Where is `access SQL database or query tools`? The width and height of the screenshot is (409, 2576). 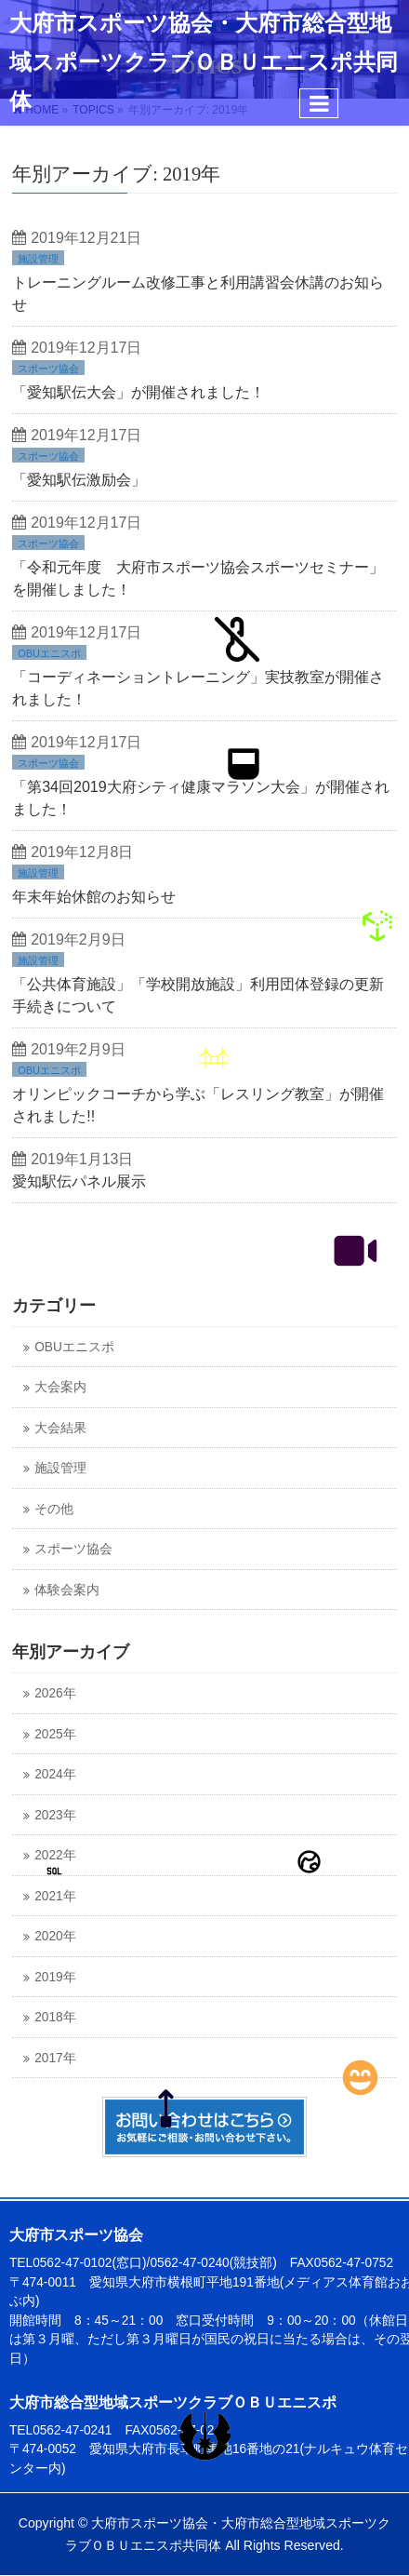
access SQL database or query tools is located at coordinates (54, 1871).